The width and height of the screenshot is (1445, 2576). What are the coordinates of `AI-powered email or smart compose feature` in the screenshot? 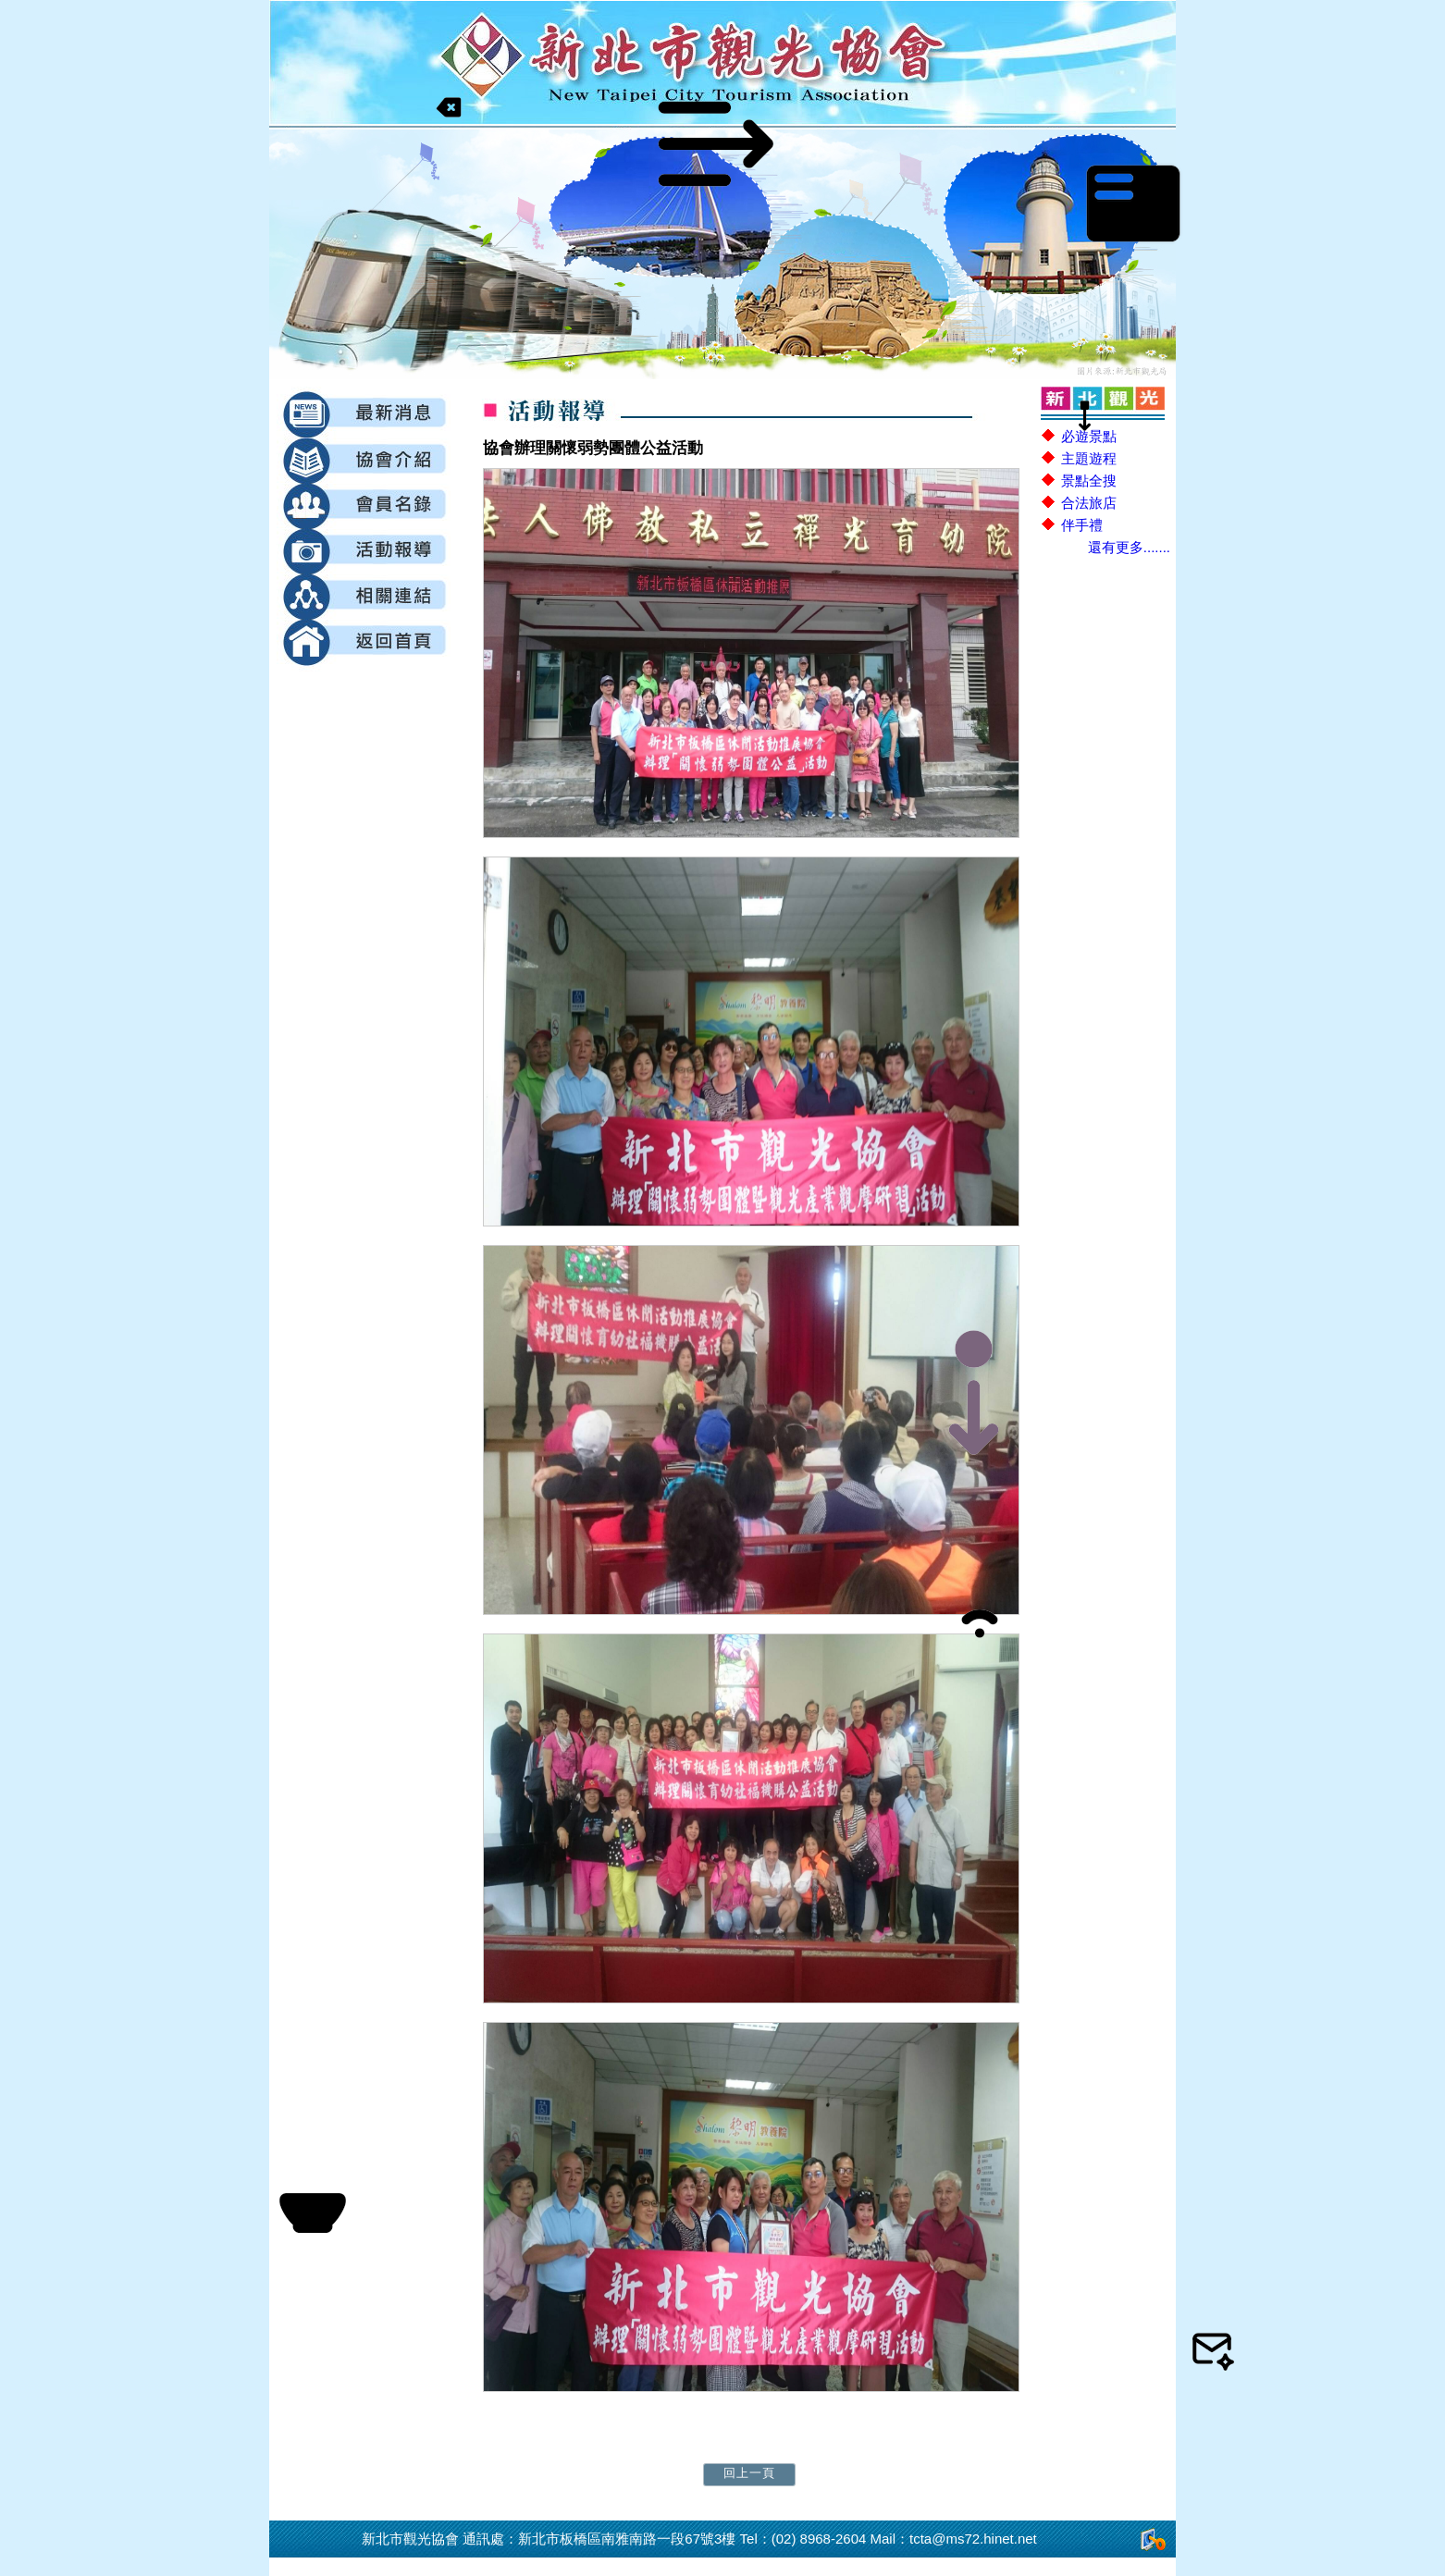 It's located at (1212, 2348).